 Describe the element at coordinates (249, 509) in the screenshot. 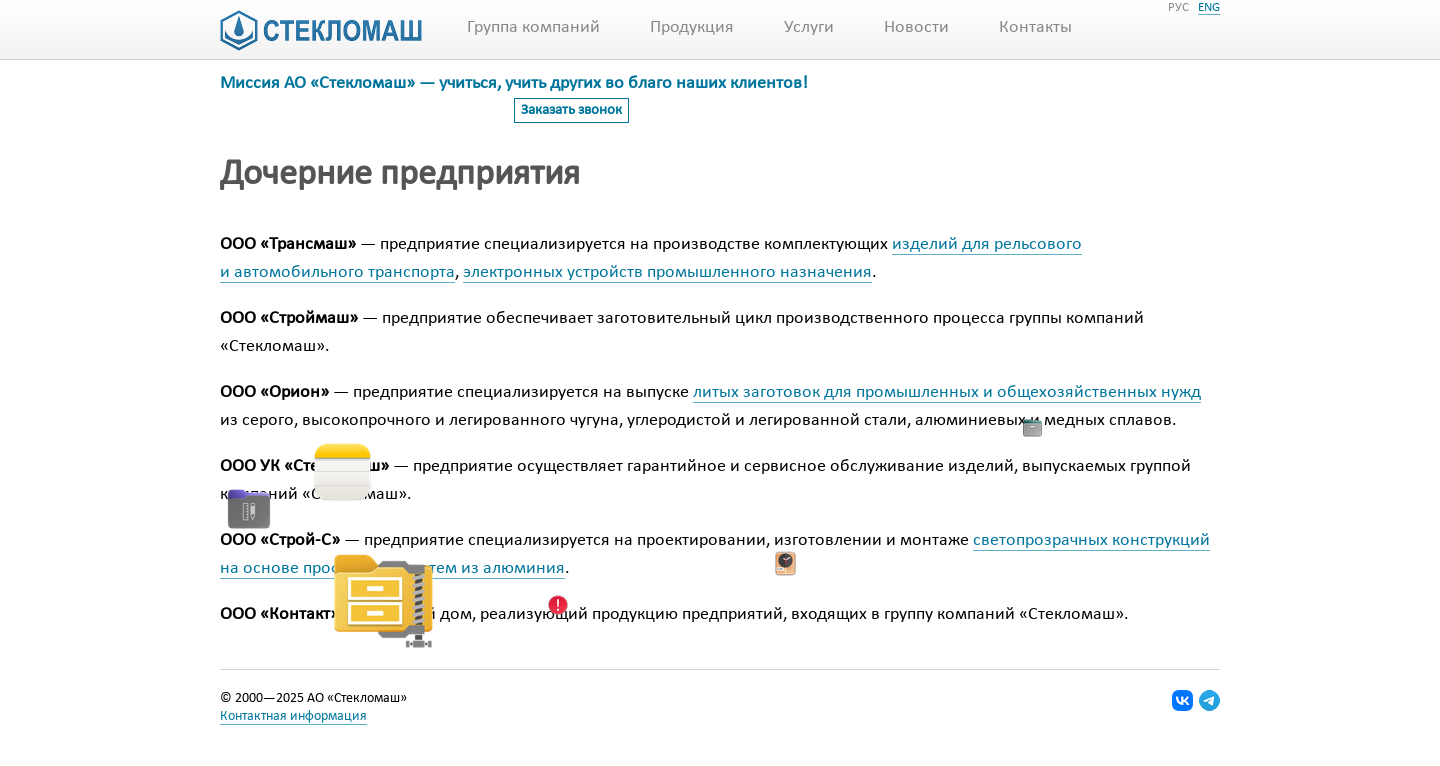

I see `open templates folder` at that location.